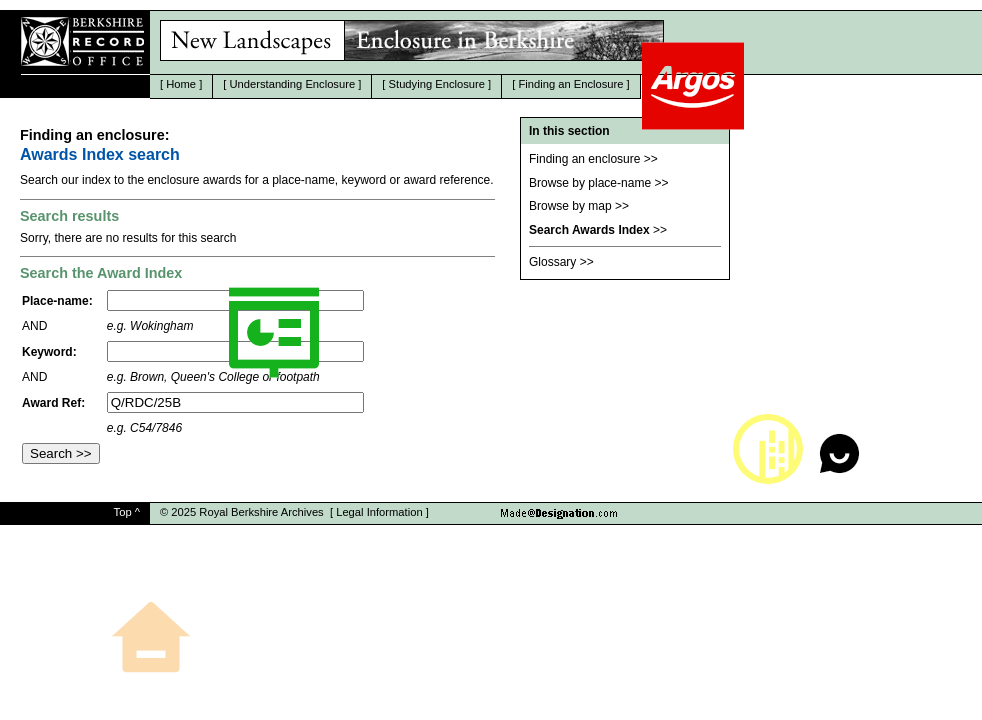  I want to click on open friendly chat or messaging, so click(839, 453).